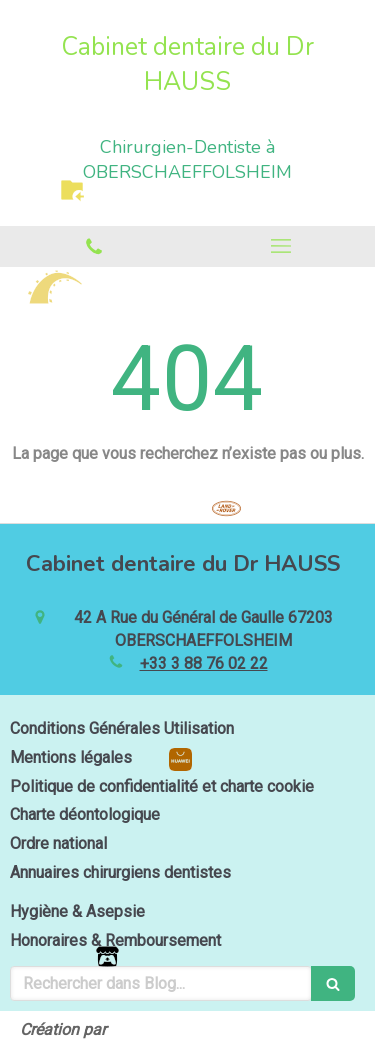 The height and width of the screenshot is (1049, 375). What do you see at coordinates (55, 287) in the screenshot?
I see `ruby on rails framework logo` at bounding box center [55, 287].